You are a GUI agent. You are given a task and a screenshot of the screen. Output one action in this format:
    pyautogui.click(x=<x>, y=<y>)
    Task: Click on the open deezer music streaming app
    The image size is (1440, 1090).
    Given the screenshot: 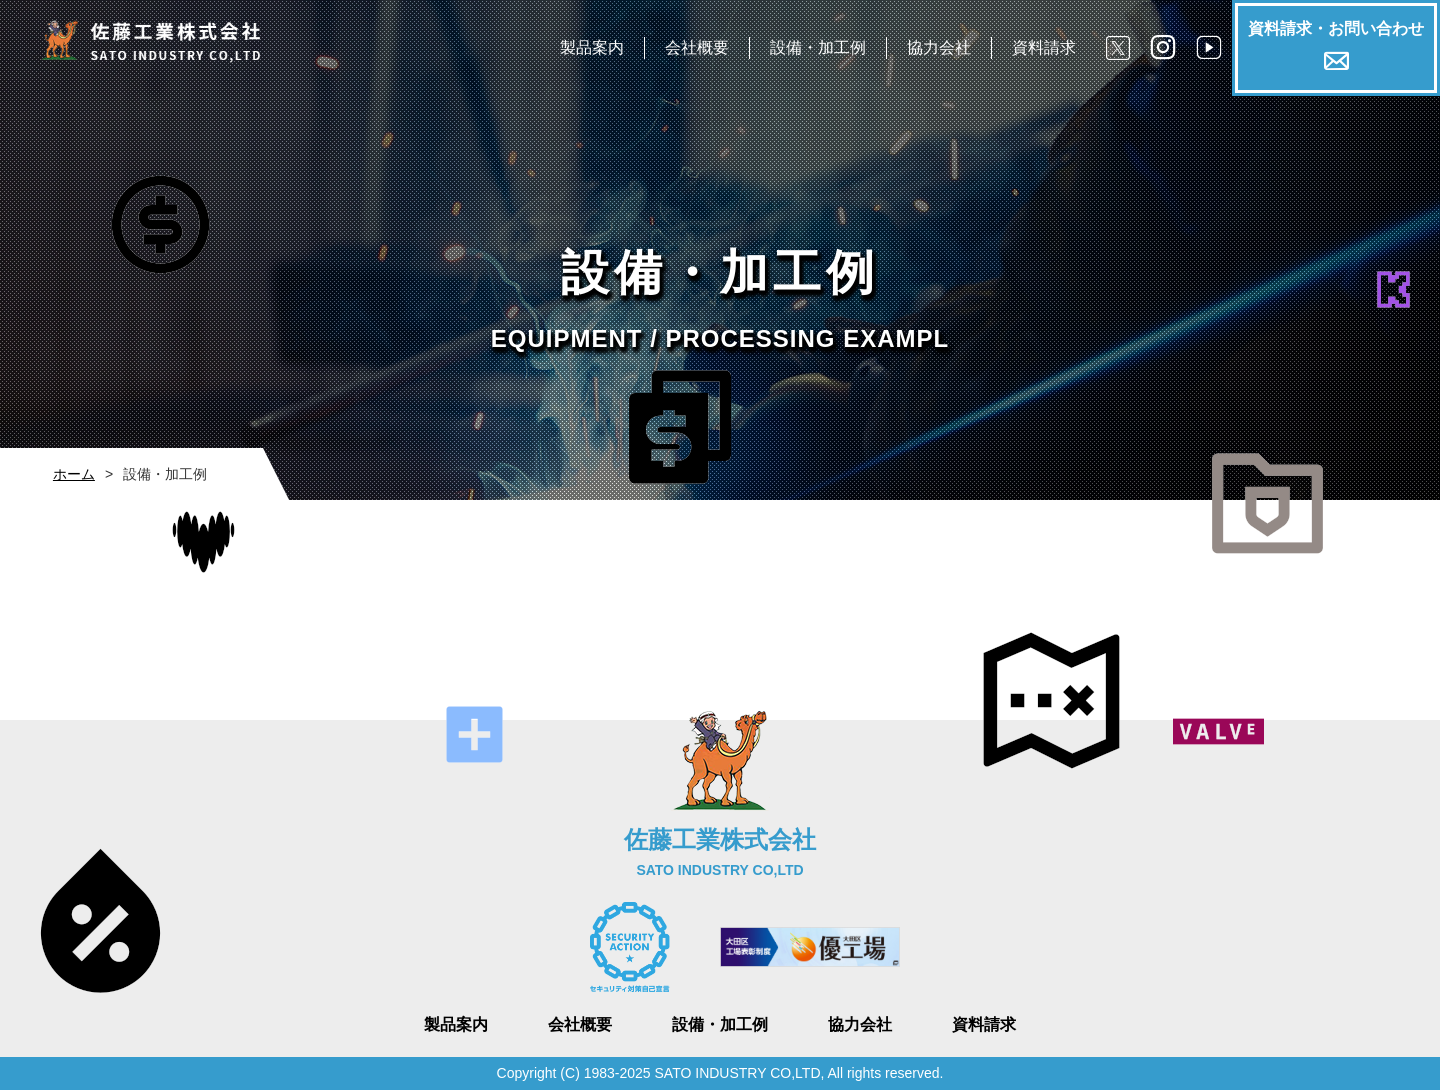 What is the action you would take?
    pyautogui.click(x=203, y=541)
    